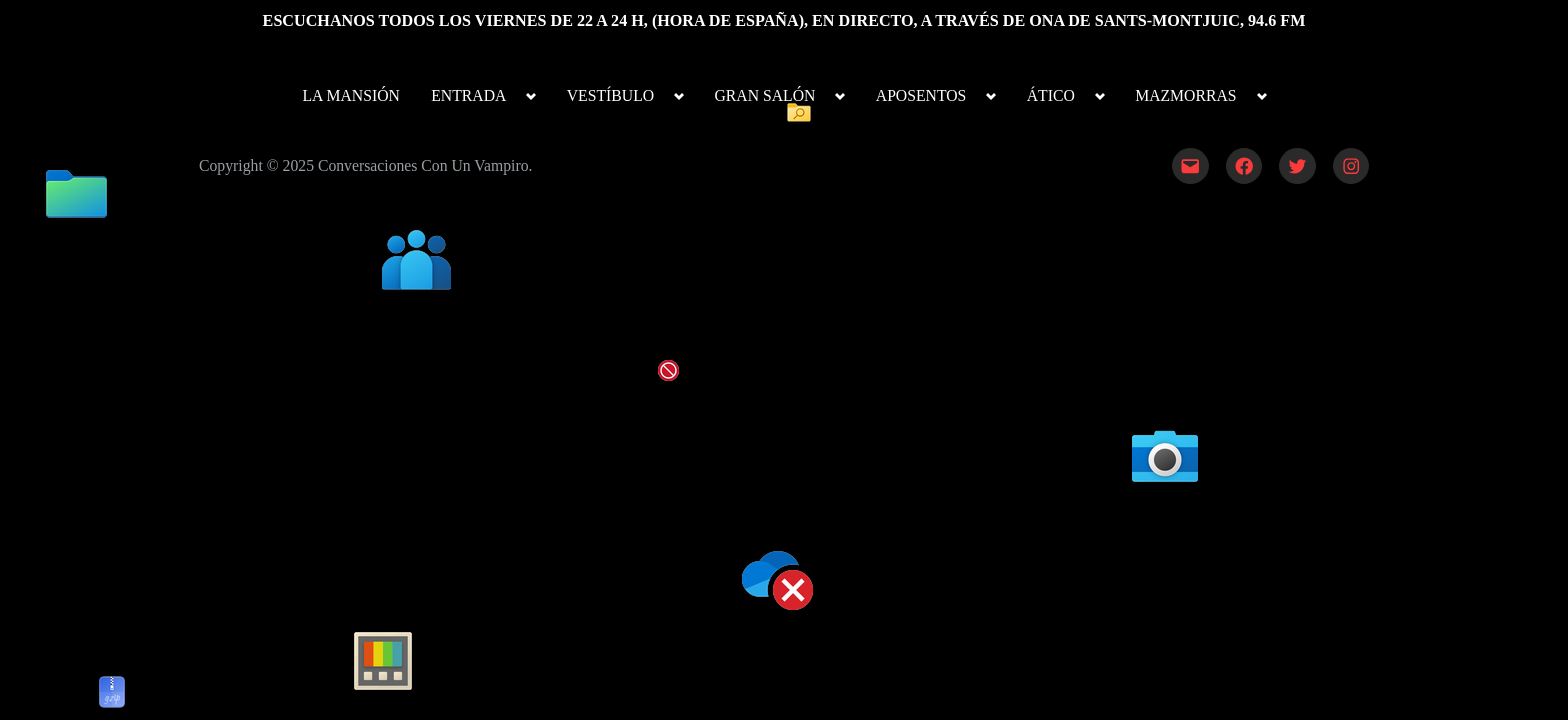 The image size is (1568, 720). What do you see at coordinates (383, 661) in the screenshot?
I see `open microsoft powertoys application` at bounding box center [383, 661].